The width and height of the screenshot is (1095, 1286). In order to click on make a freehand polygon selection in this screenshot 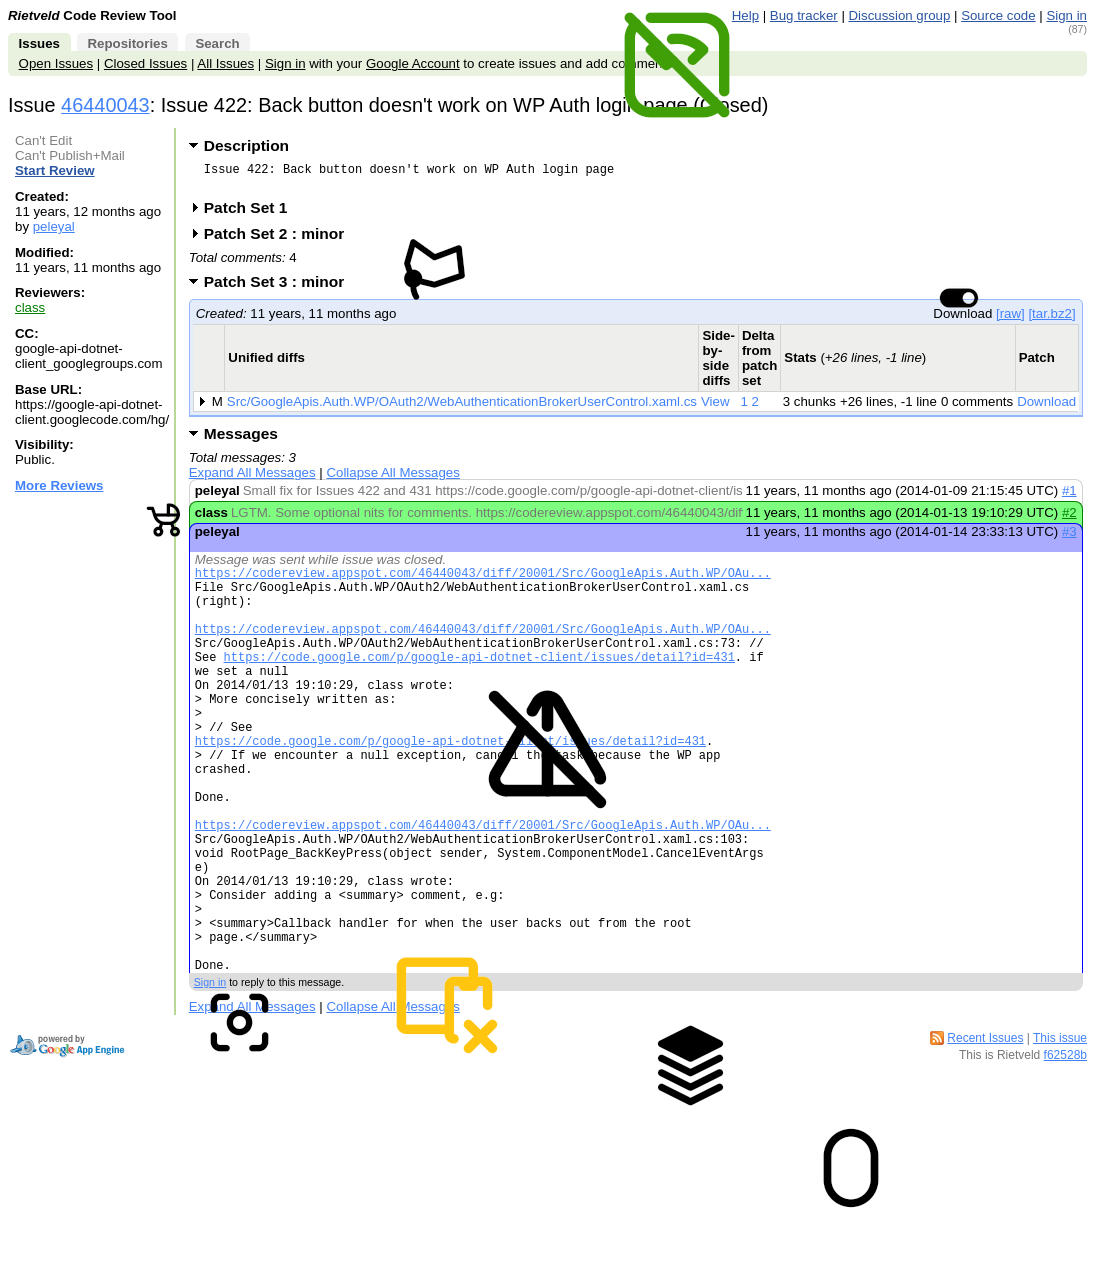, I will do `click(434, 269)`.